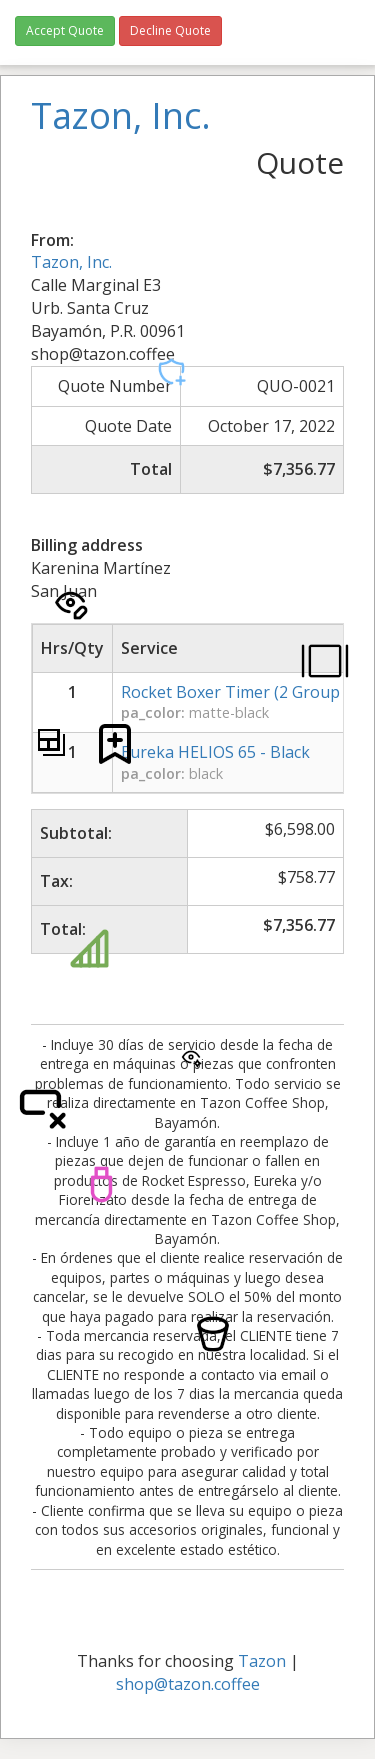  What do you see at coordinates (213, 1334) in the screenshot?
I see `fill tool for painting or coloring areas` at bounding box center [213, 1334].